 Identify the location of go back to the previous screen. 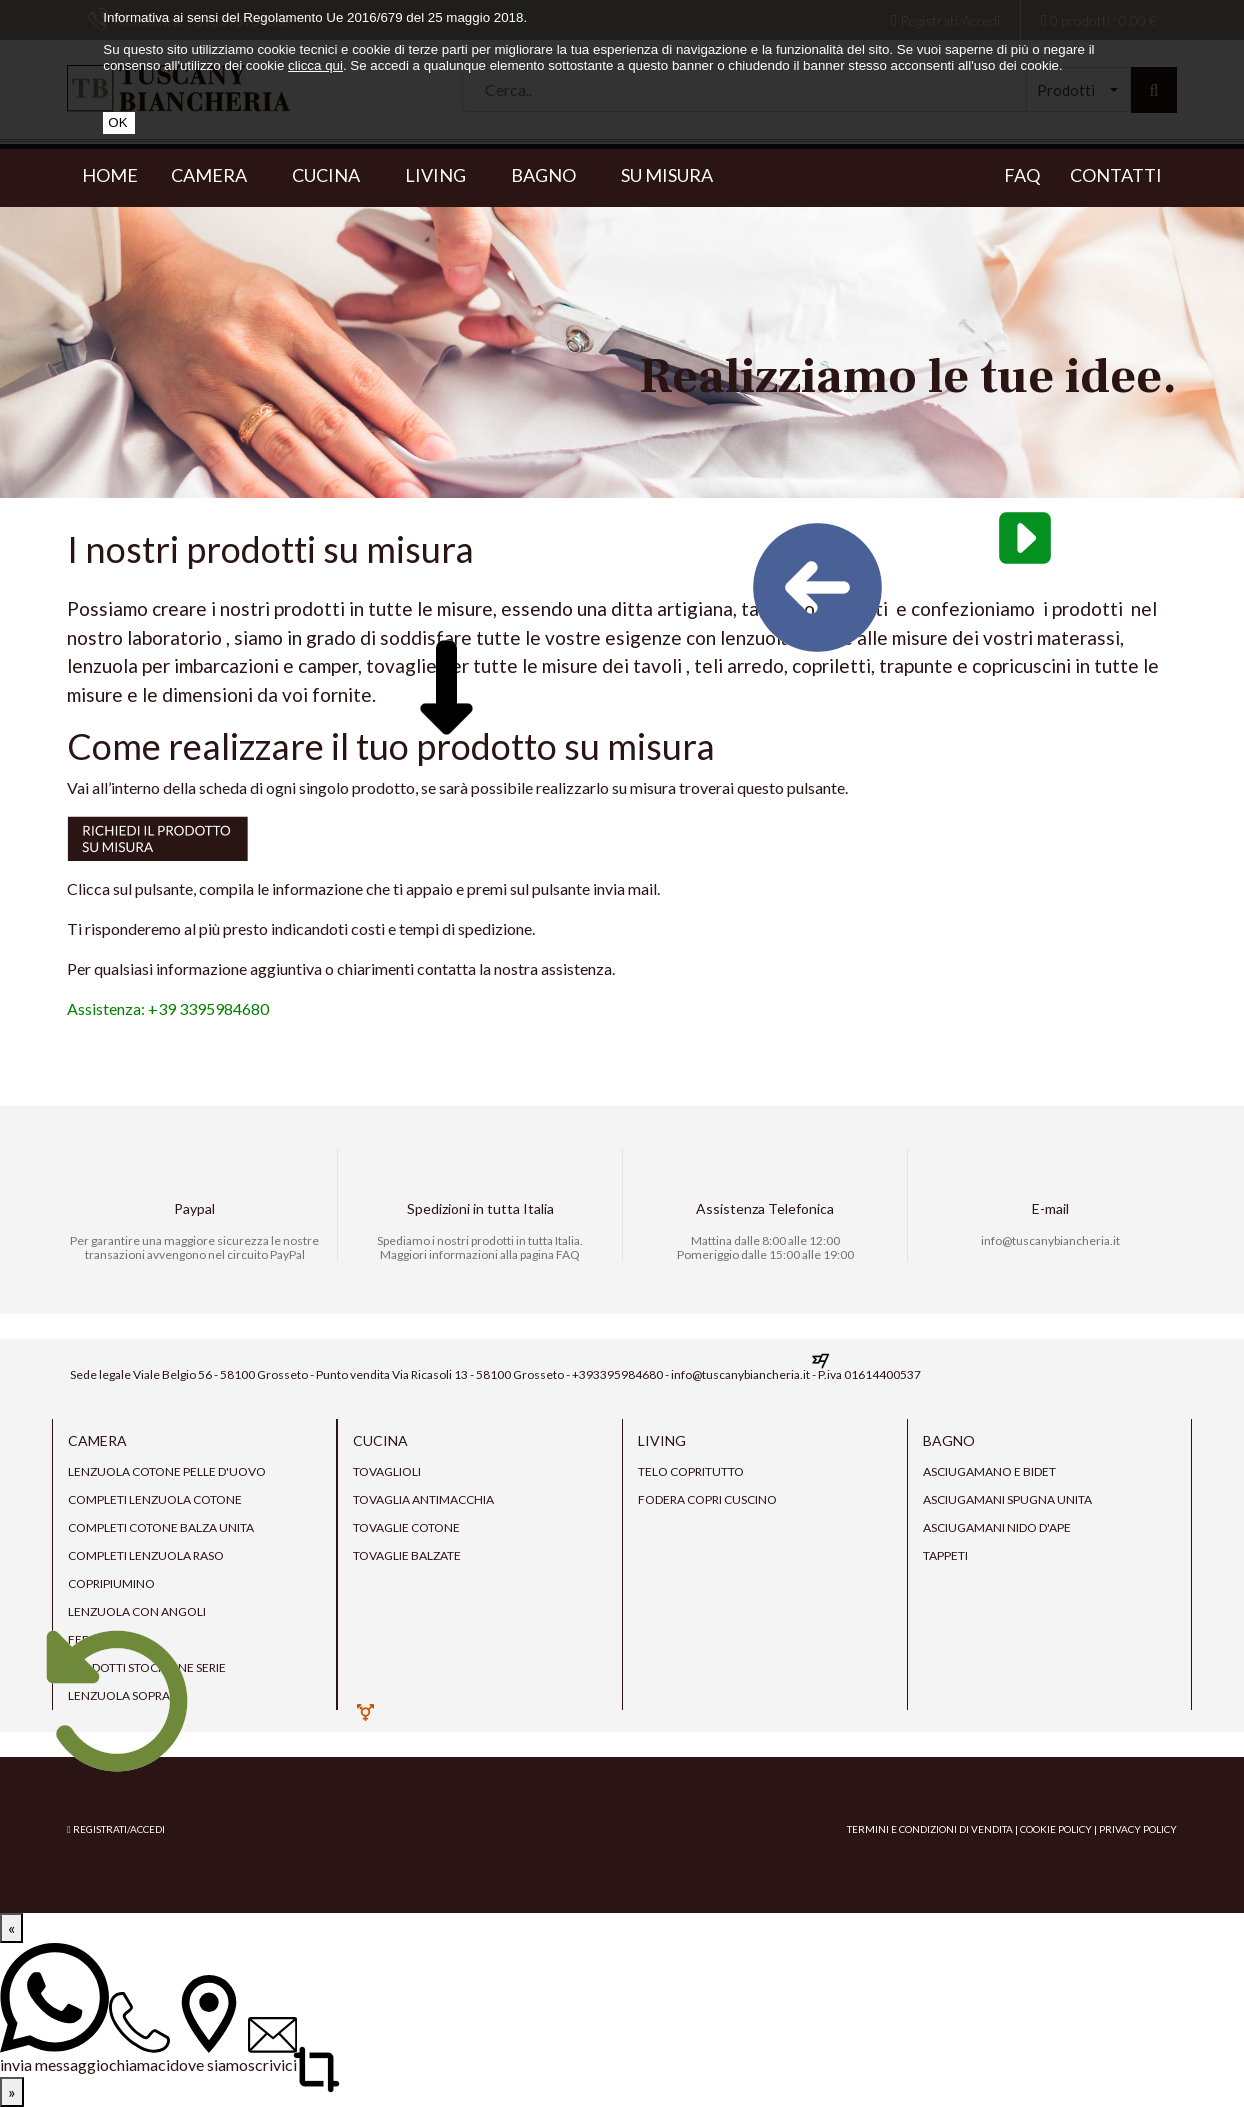
(817, 587).